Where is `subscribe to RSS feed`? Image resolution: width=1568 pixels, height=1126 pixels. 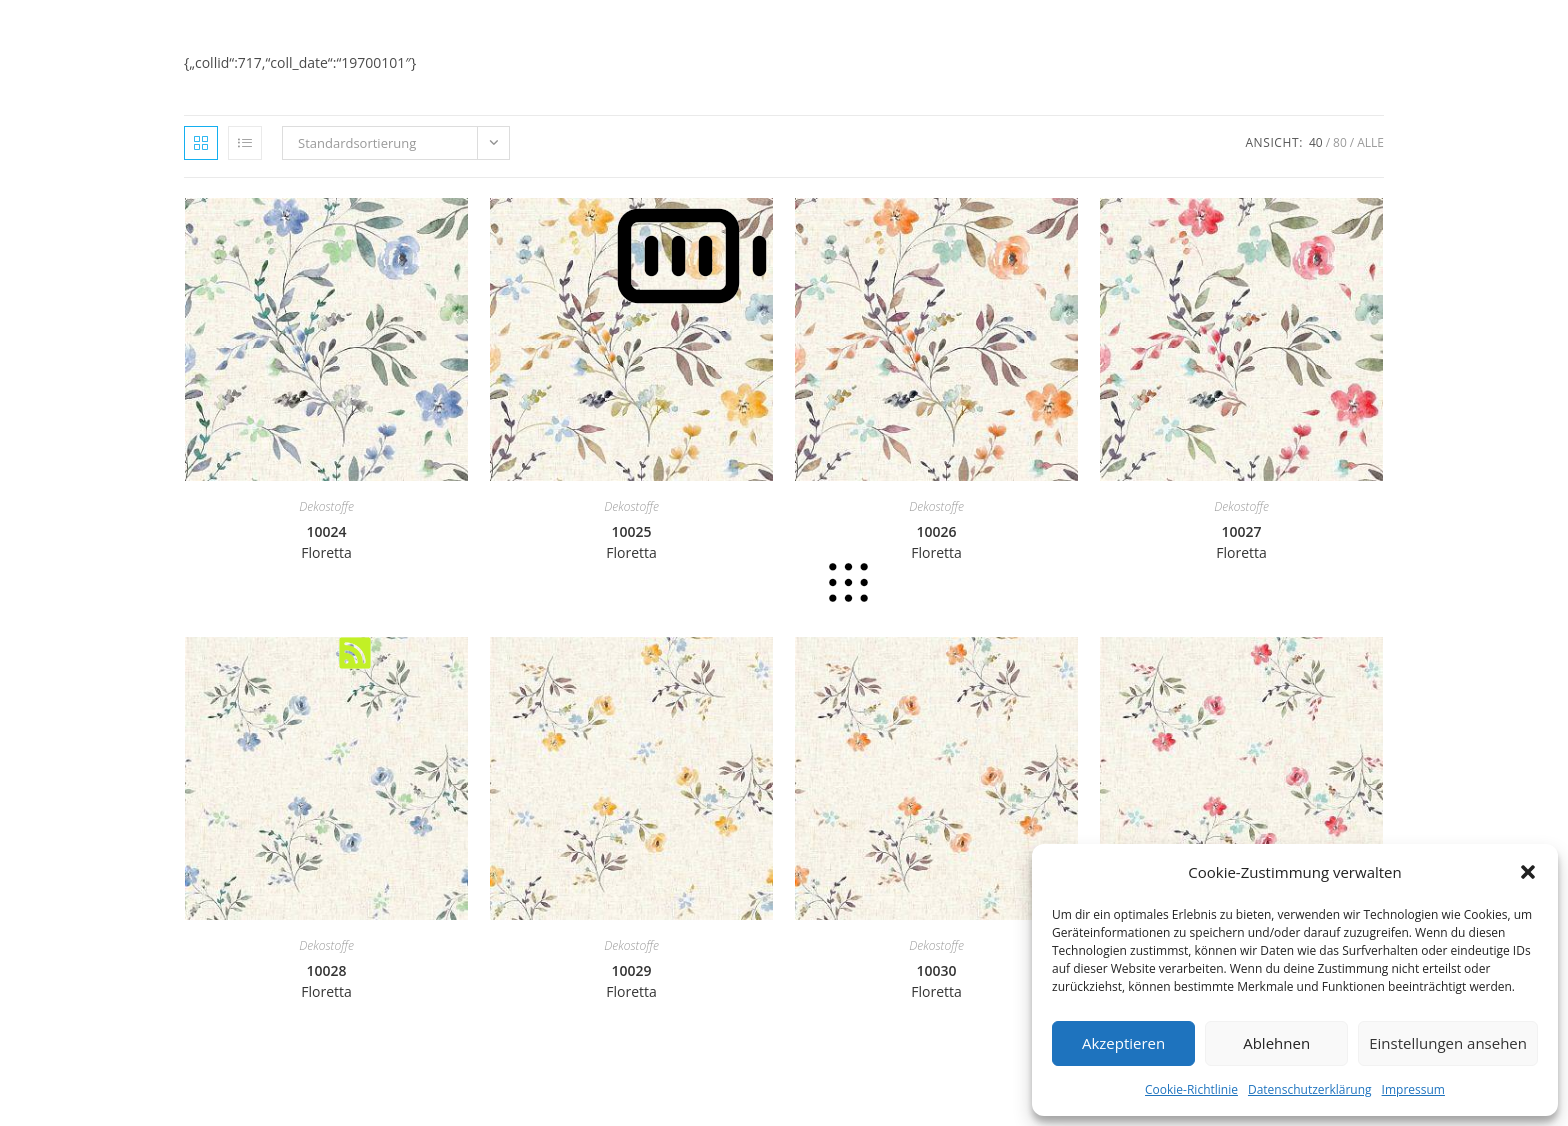 subscribe to RSS feed is located at coordinates (355, 653).